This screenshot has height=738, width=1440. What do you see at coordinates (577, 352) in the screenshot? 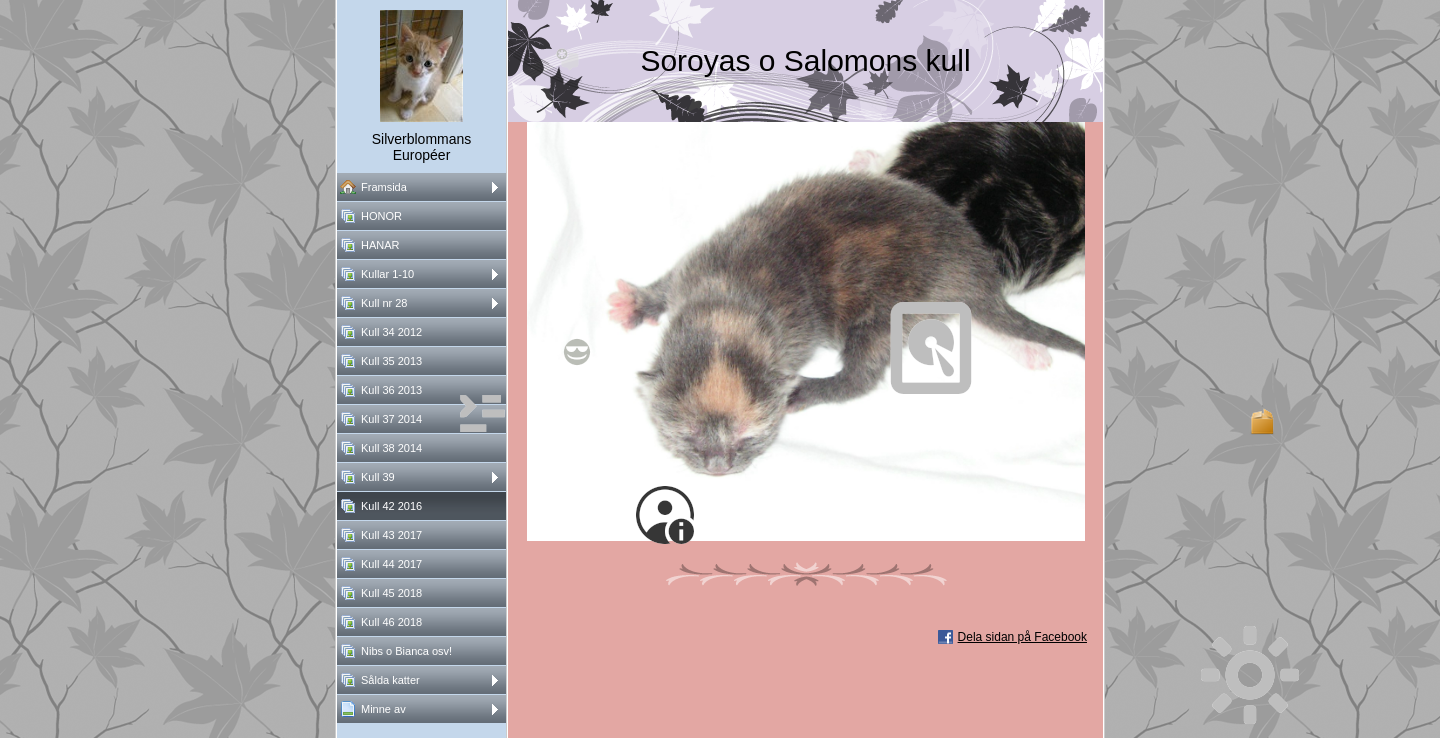
I see `react with a cool or confident emoji` at bounding box center [577, 352].